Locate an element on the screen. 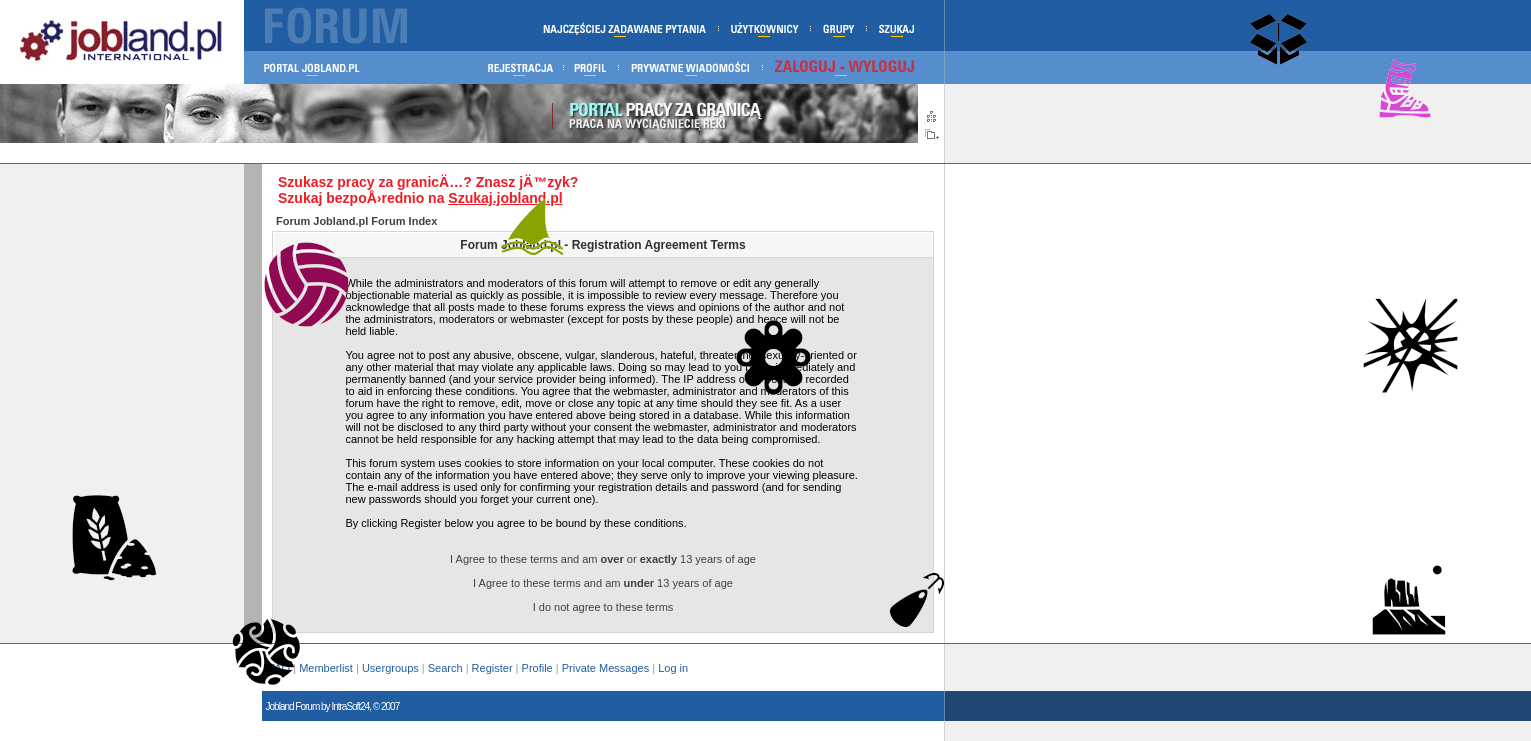 The width and height of the screenshot is (1531, 741). fishing lure or tackle equipment in a game inventory is located at coordinates (917, 600).